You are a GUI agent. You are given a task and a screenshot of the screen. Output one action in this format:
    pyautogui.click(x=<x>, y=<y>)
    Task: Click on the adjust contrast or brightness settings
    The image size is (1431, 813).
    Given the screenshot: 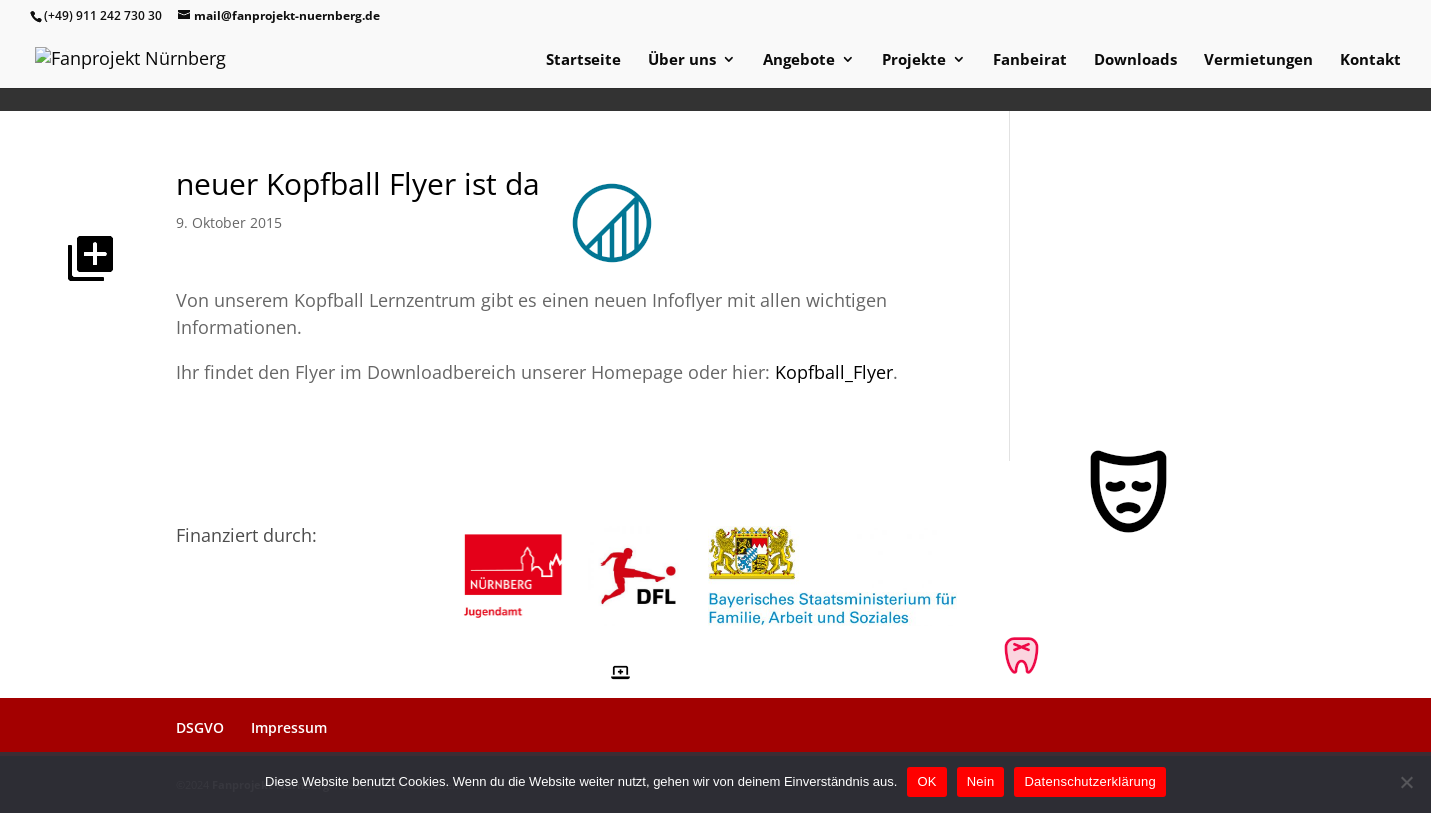 What is the action you would take?
    pyautogui.click(x=612, y=223)
    